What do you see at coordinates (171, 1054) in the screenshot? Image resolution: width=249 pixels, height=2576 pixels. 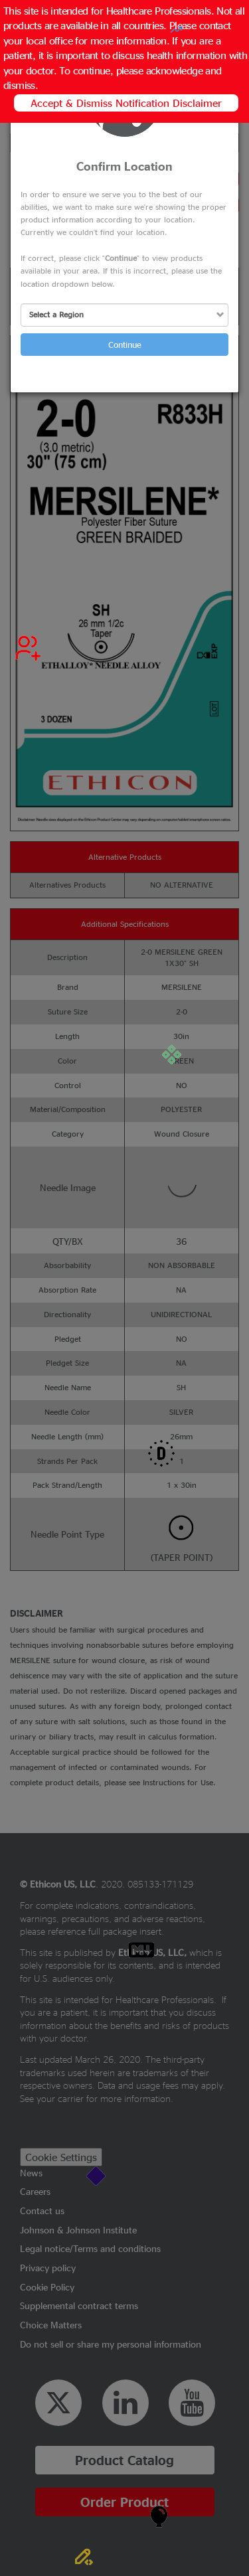 I see `view UI components library` at bounding box center [171, 1054].